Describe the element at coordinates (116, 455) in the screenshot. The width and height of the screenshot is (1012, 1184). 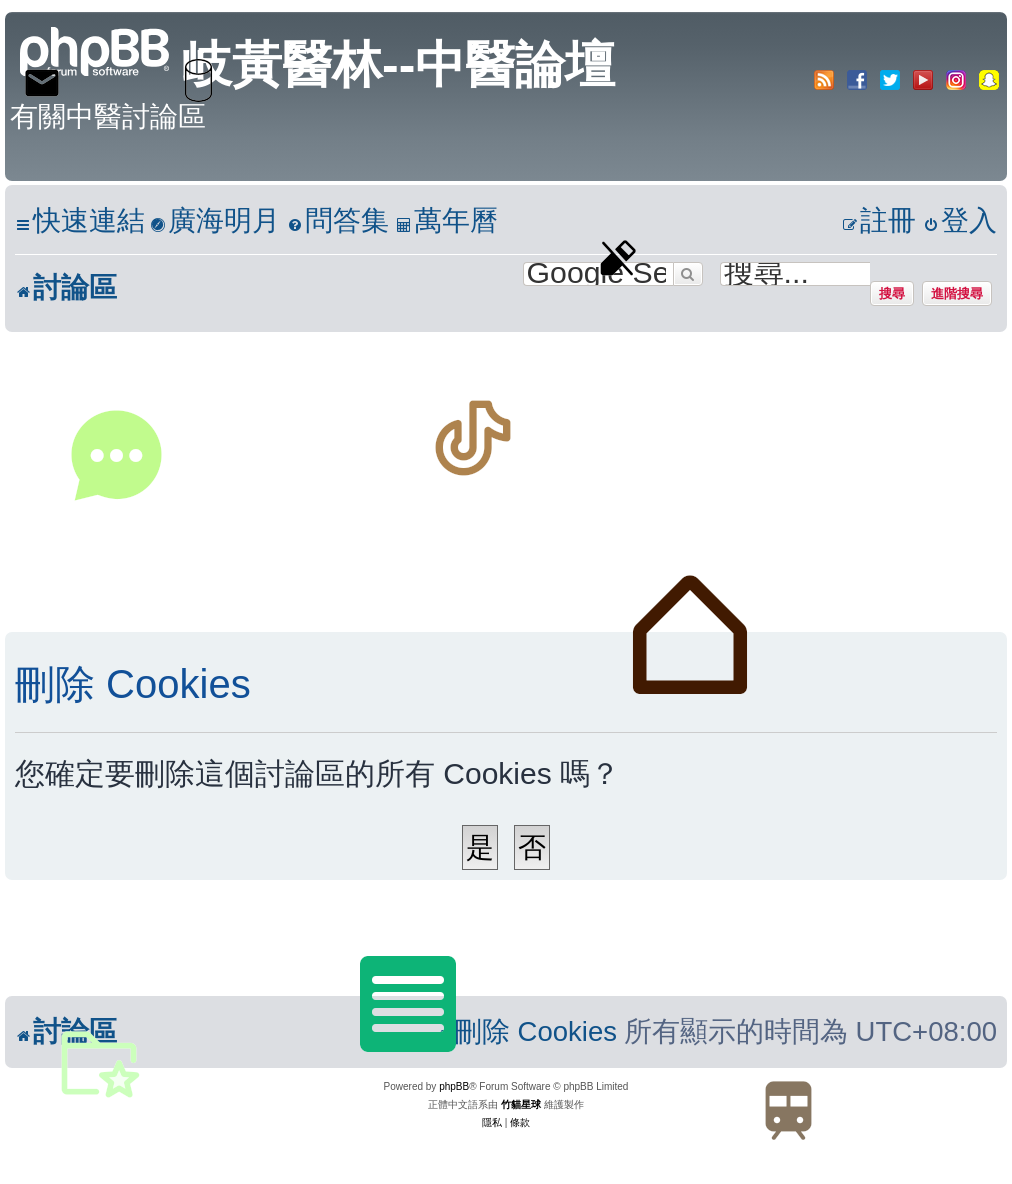
I see `open chat or messaging` at that location.